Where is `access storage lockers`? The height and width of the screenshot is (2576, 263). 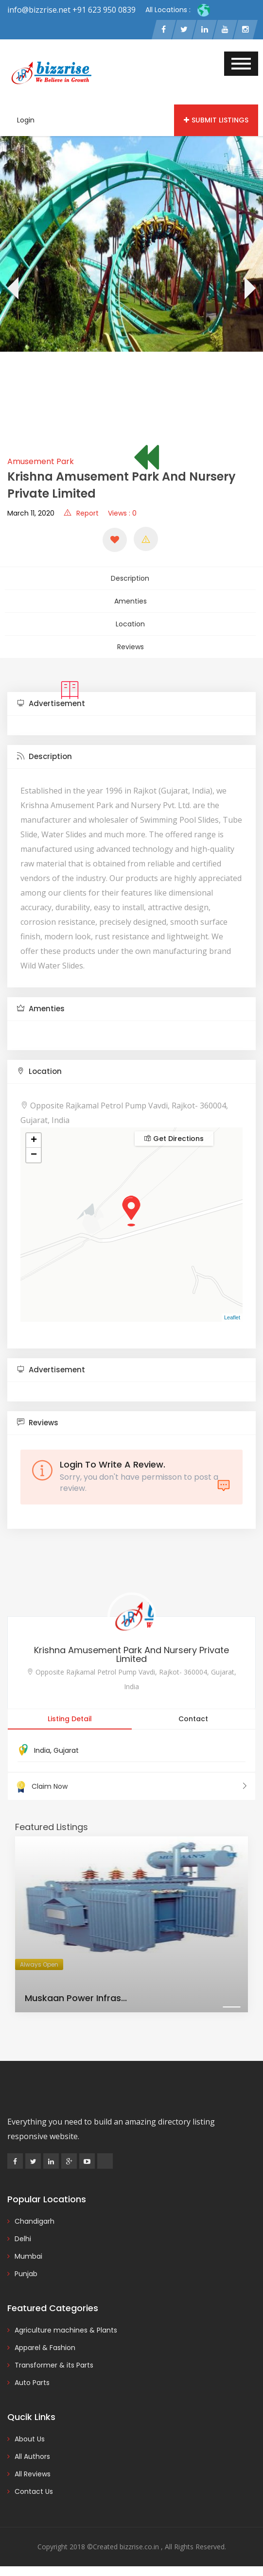 access storage lockers is located at coordinates (70, 690).